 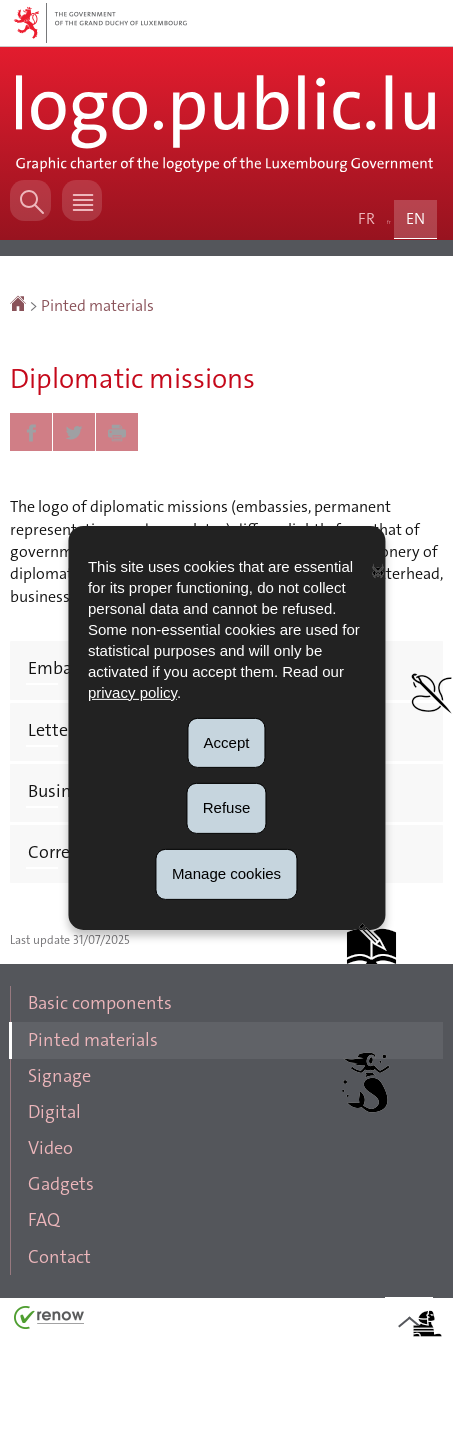 I want to click on select lynx character or avatar, so click(x=378, y=571).